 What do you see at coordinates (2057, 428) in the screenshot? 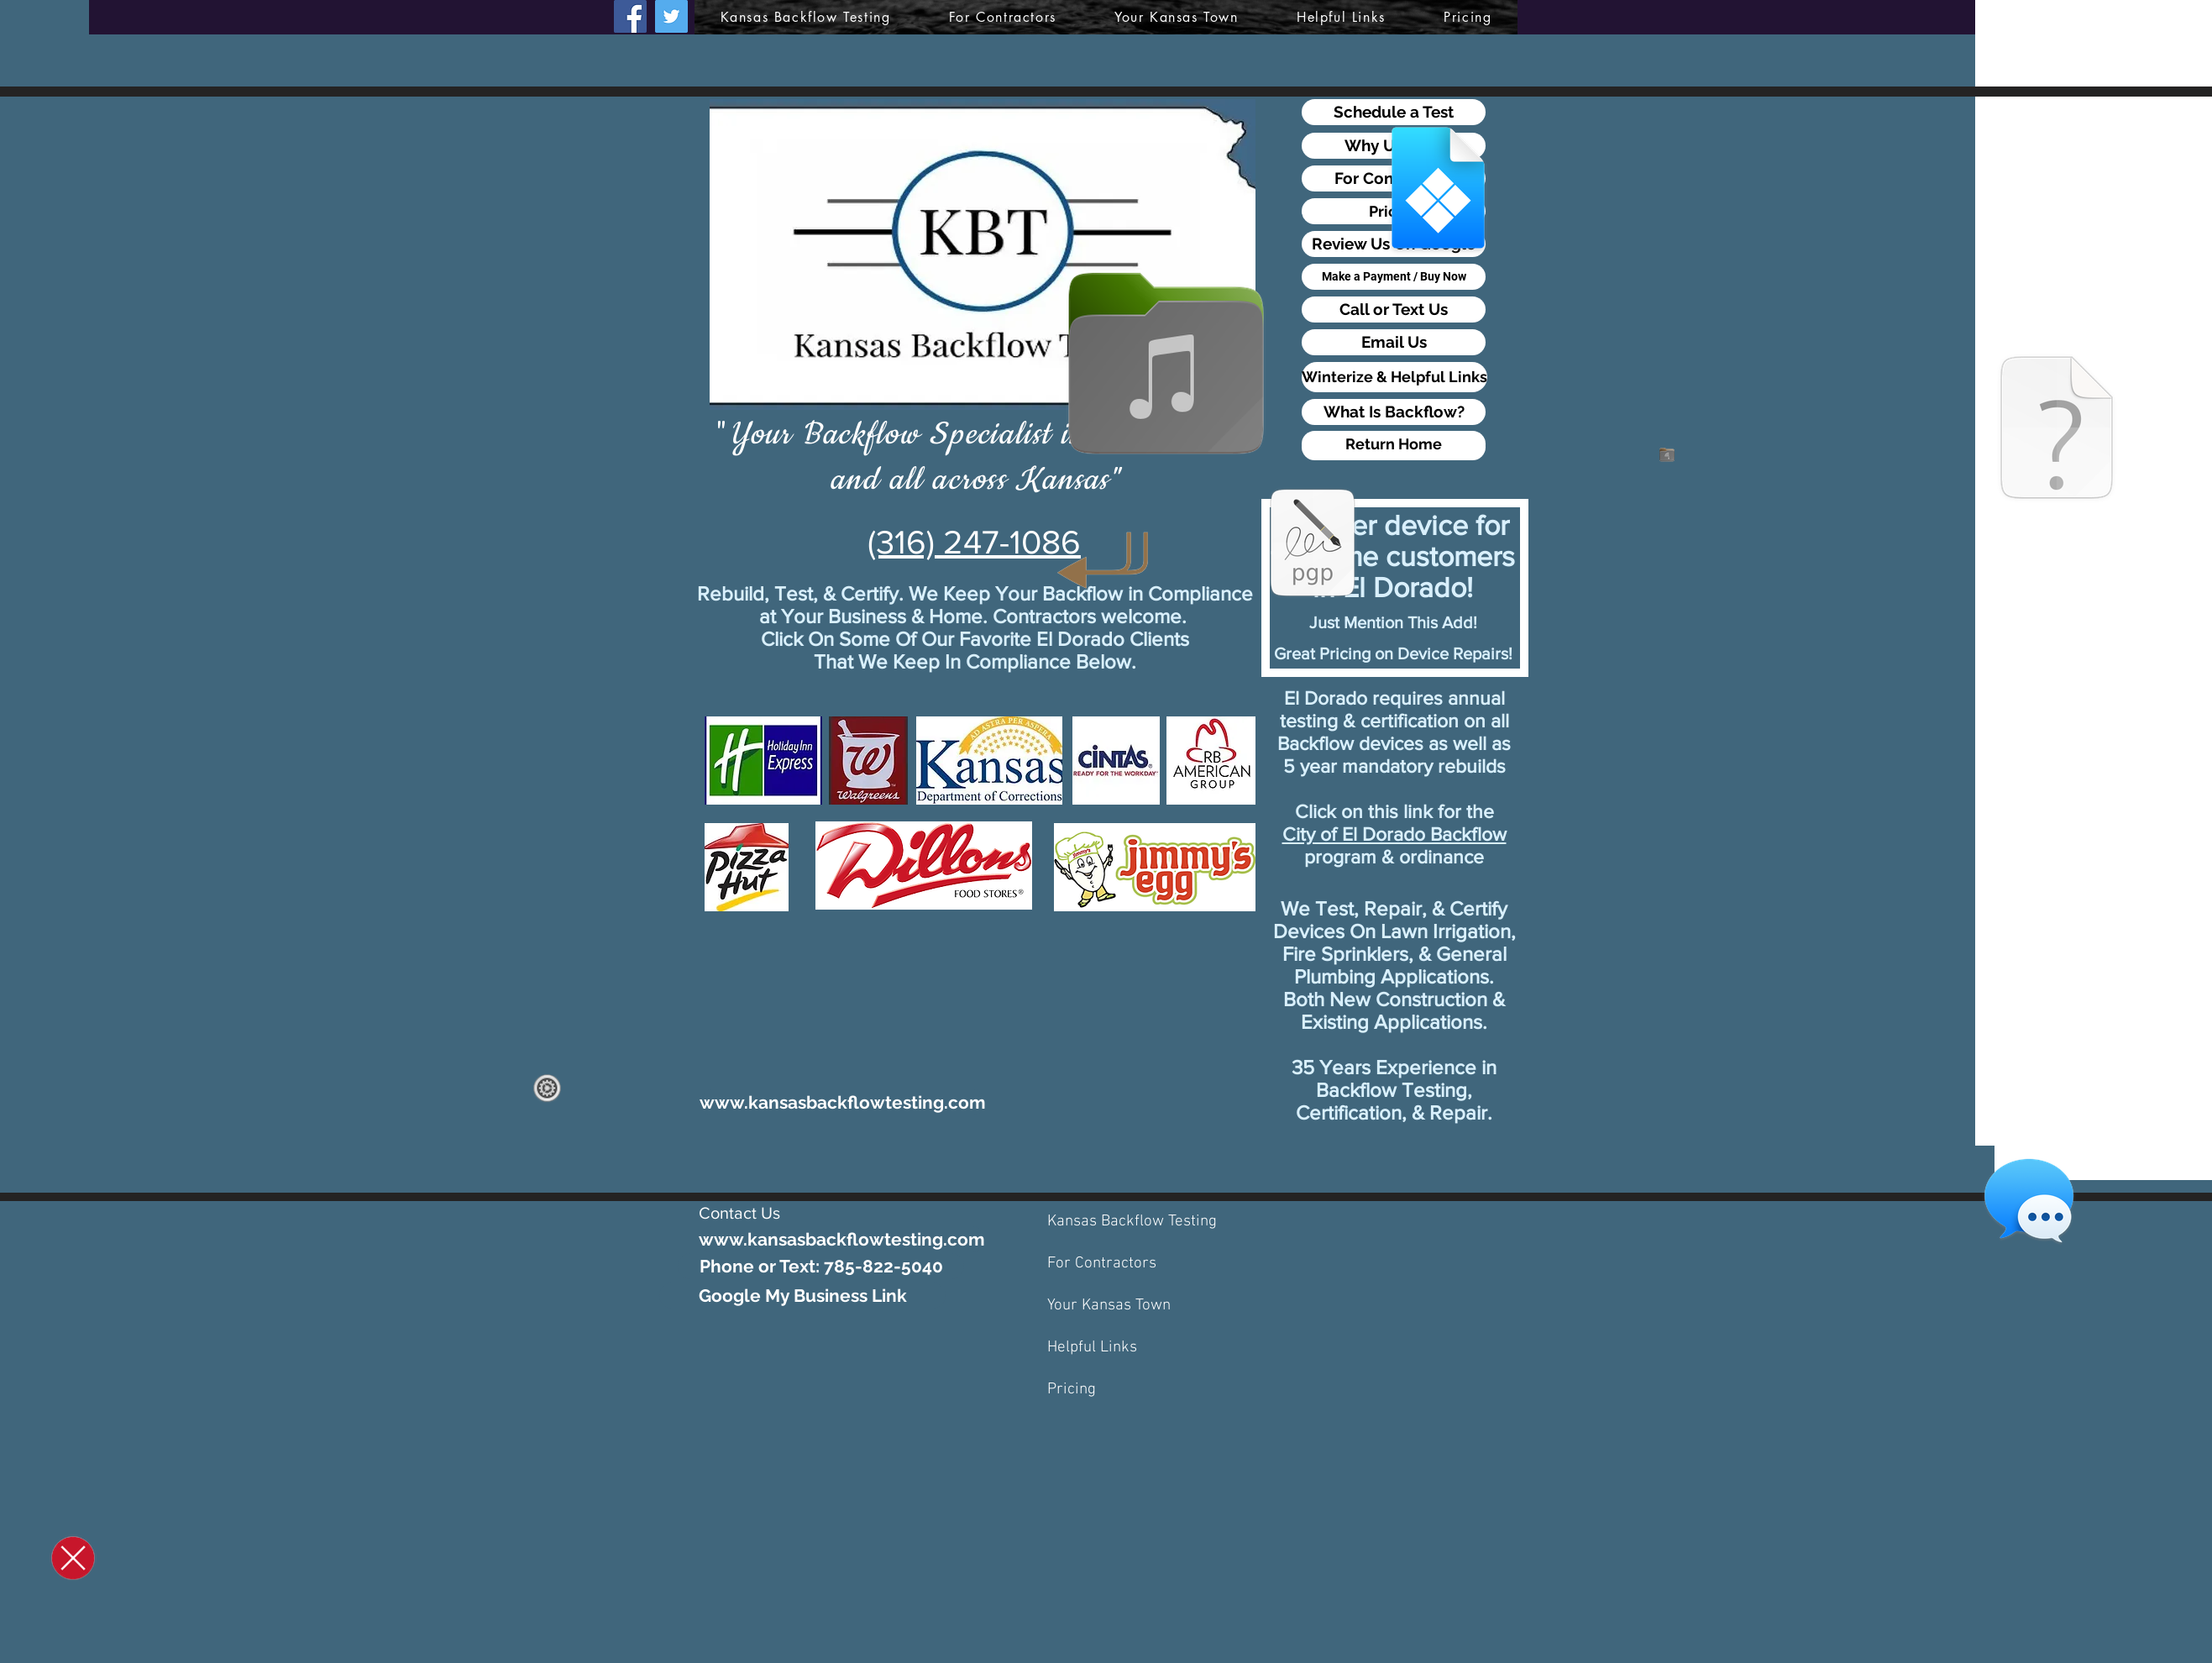
I see `unknown or unrecognized file type` at bounding box center [2057, 428].